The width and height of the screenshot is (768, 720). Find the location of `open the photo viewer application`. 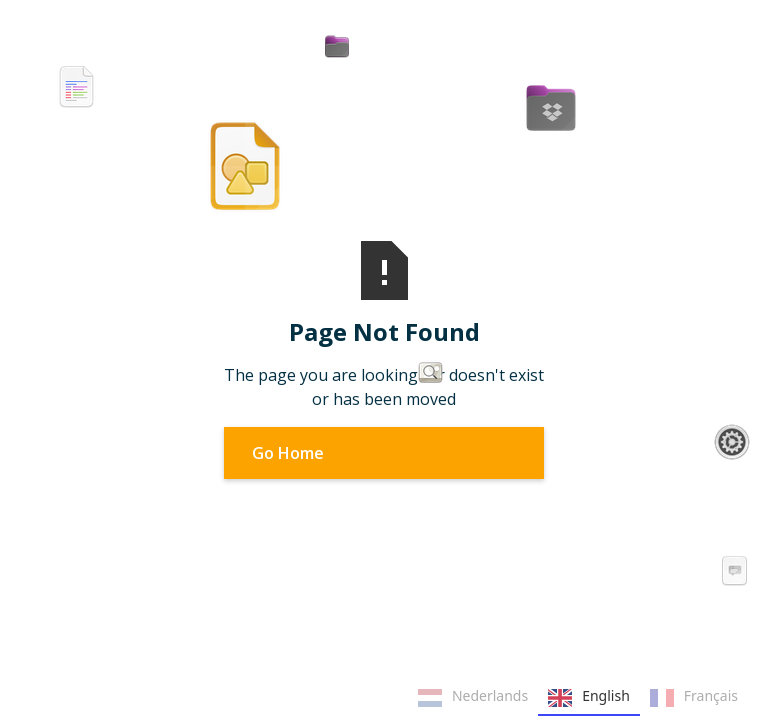

open the photo viewer application is located at coordinates (430, 372).